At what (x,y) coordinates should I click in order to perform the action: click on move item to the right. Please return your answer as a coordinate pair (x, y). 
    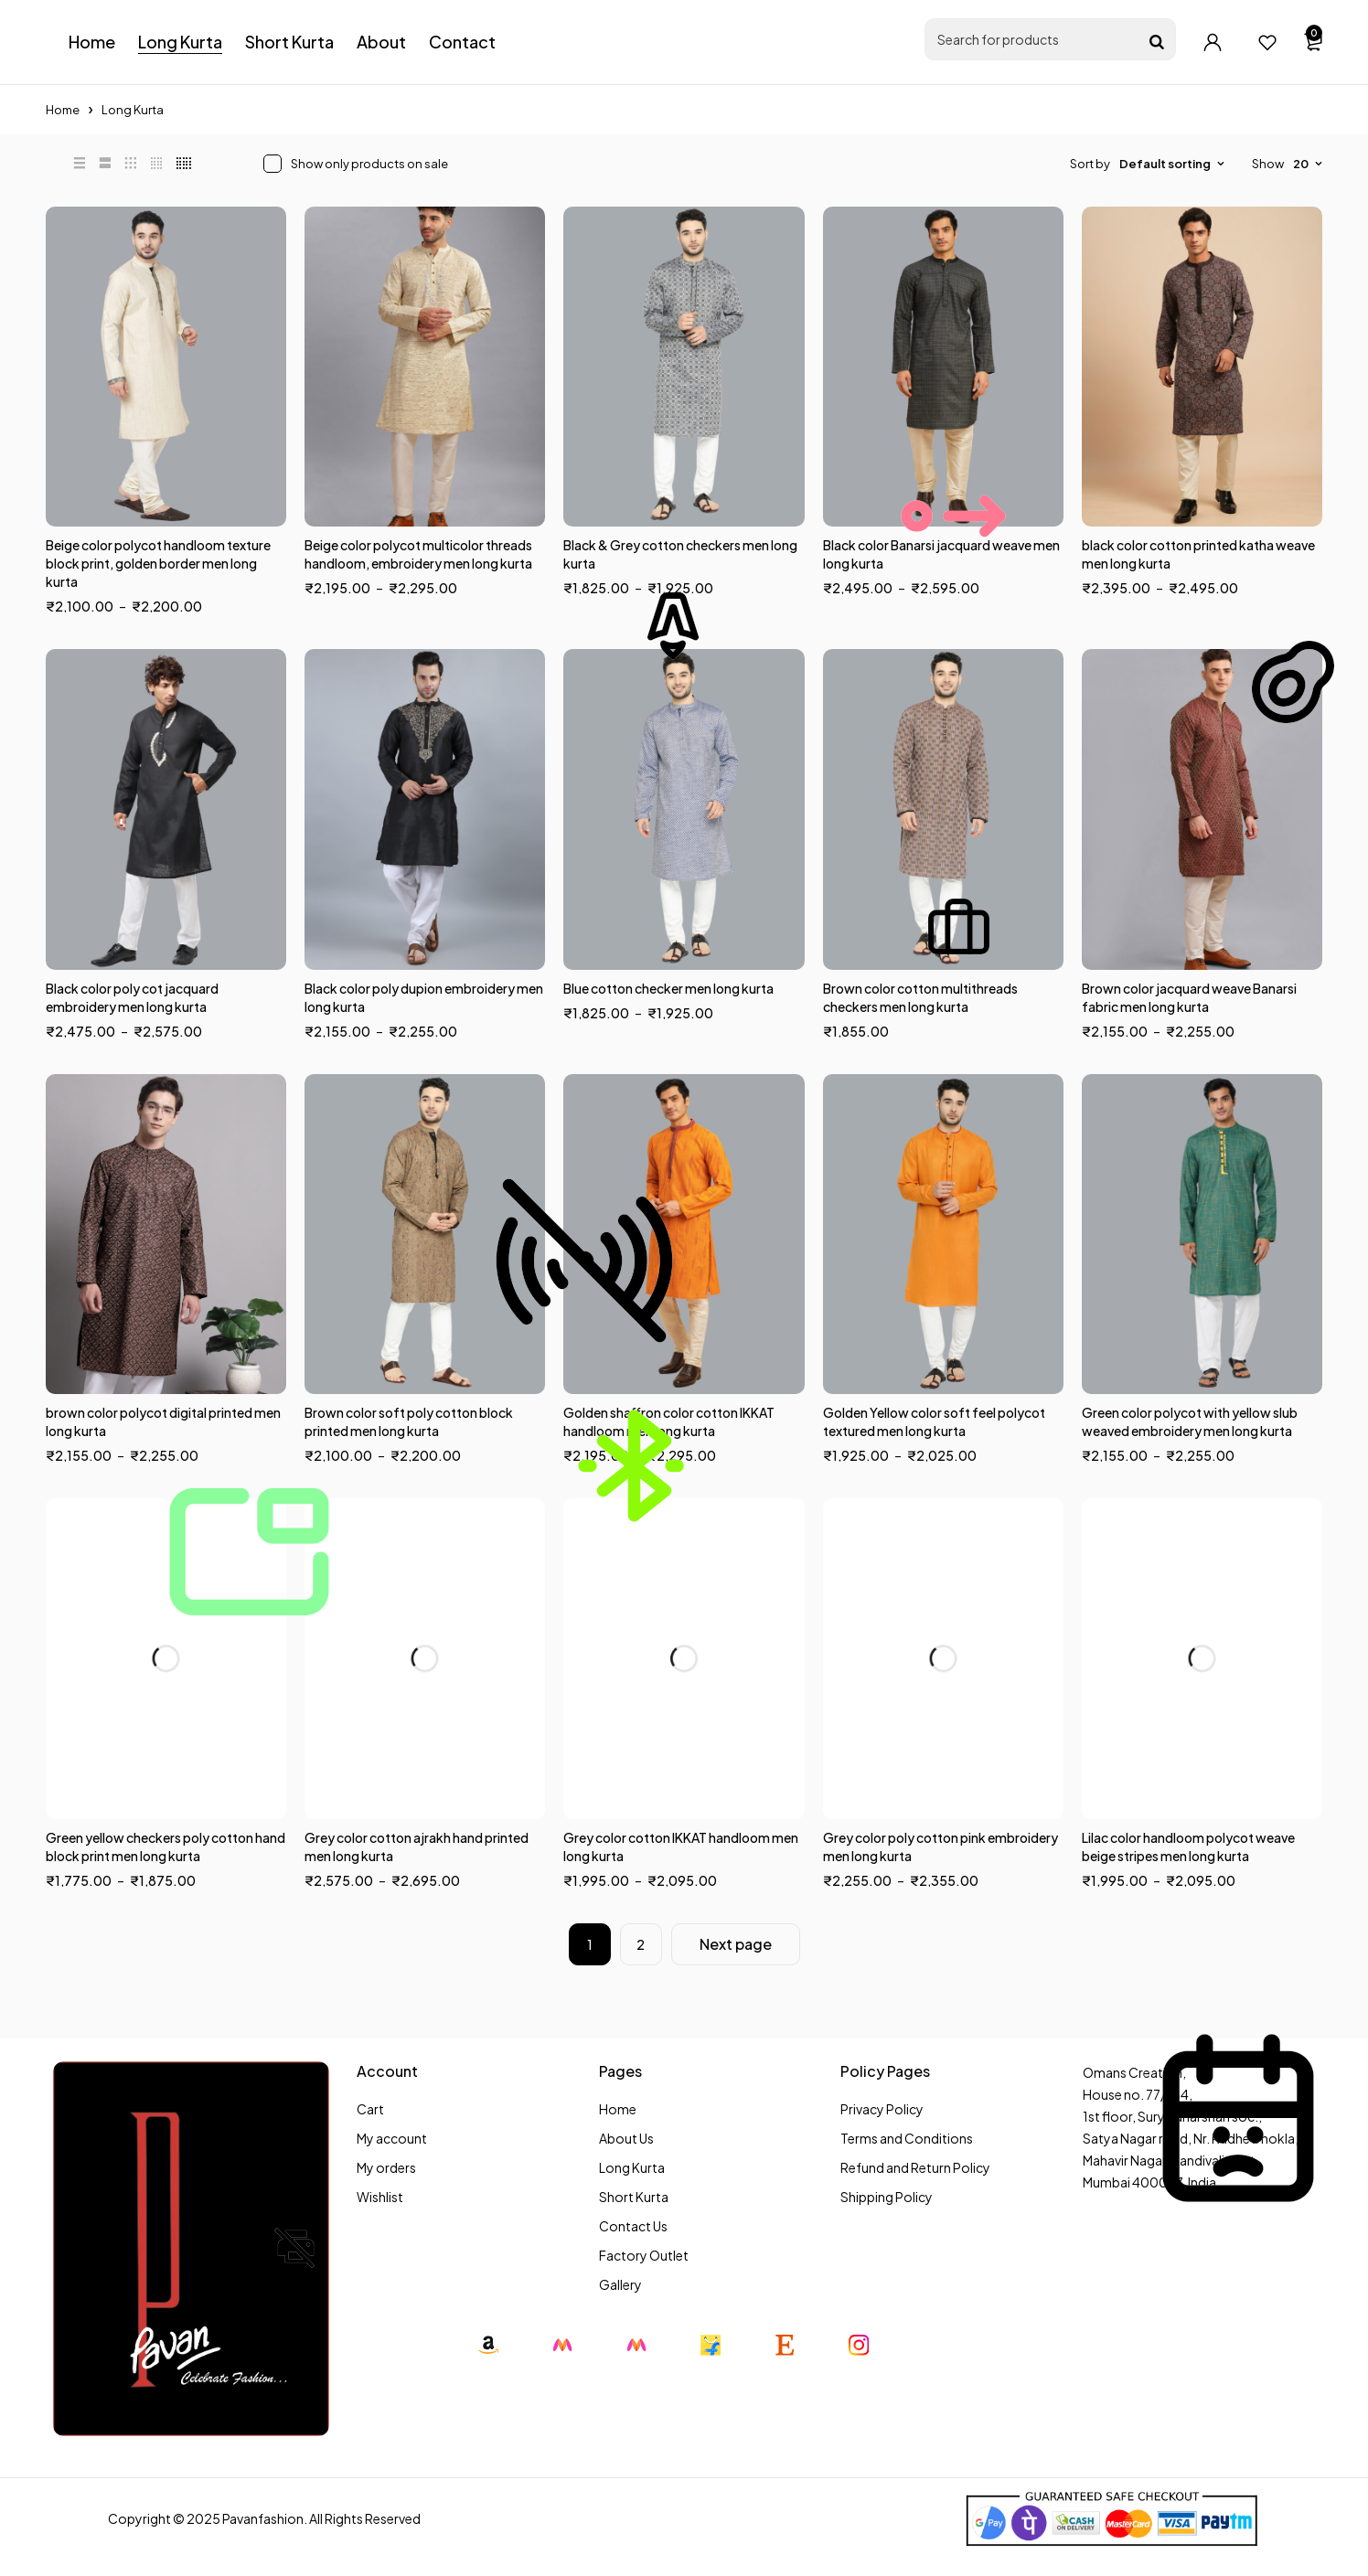
    Looking at the image, I should click on (953, 516).